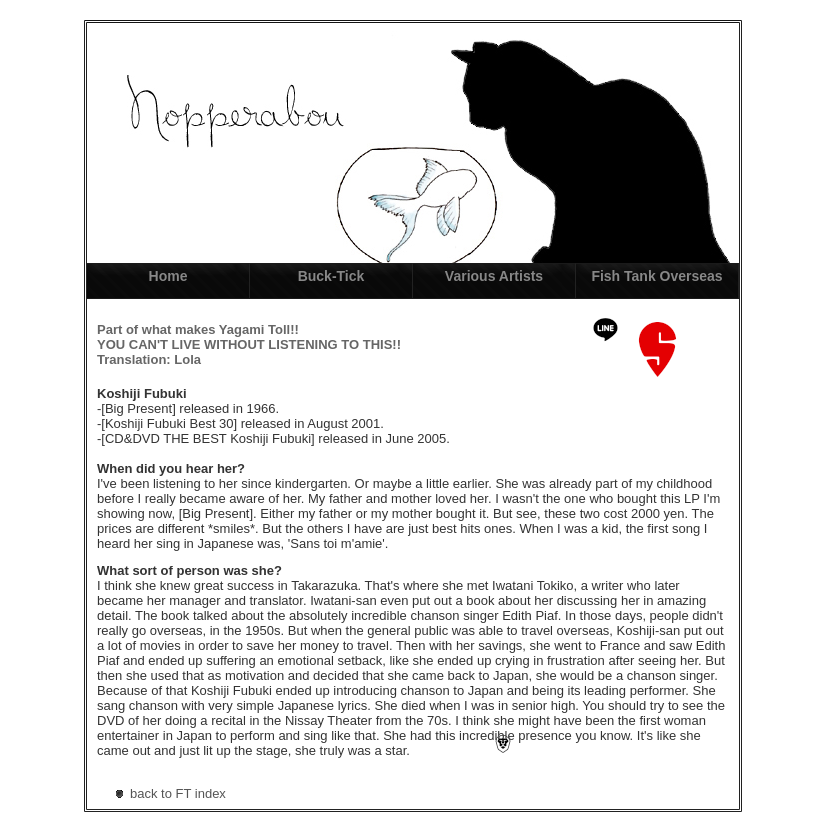  Describe the element at coordinates (657, 349) in the screenshot. I see `open the Swiggy food delivery app` at that location.